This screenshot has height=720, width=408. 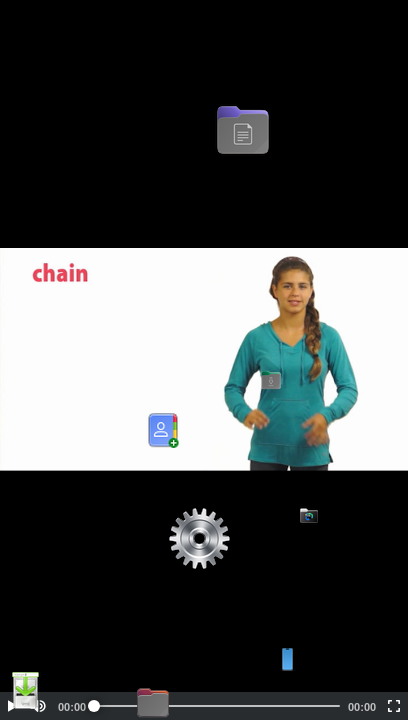 What do you see at coordinates (243, 130) in the screenshot?
I see `open your documents folder` at bounding box center [243, 130].